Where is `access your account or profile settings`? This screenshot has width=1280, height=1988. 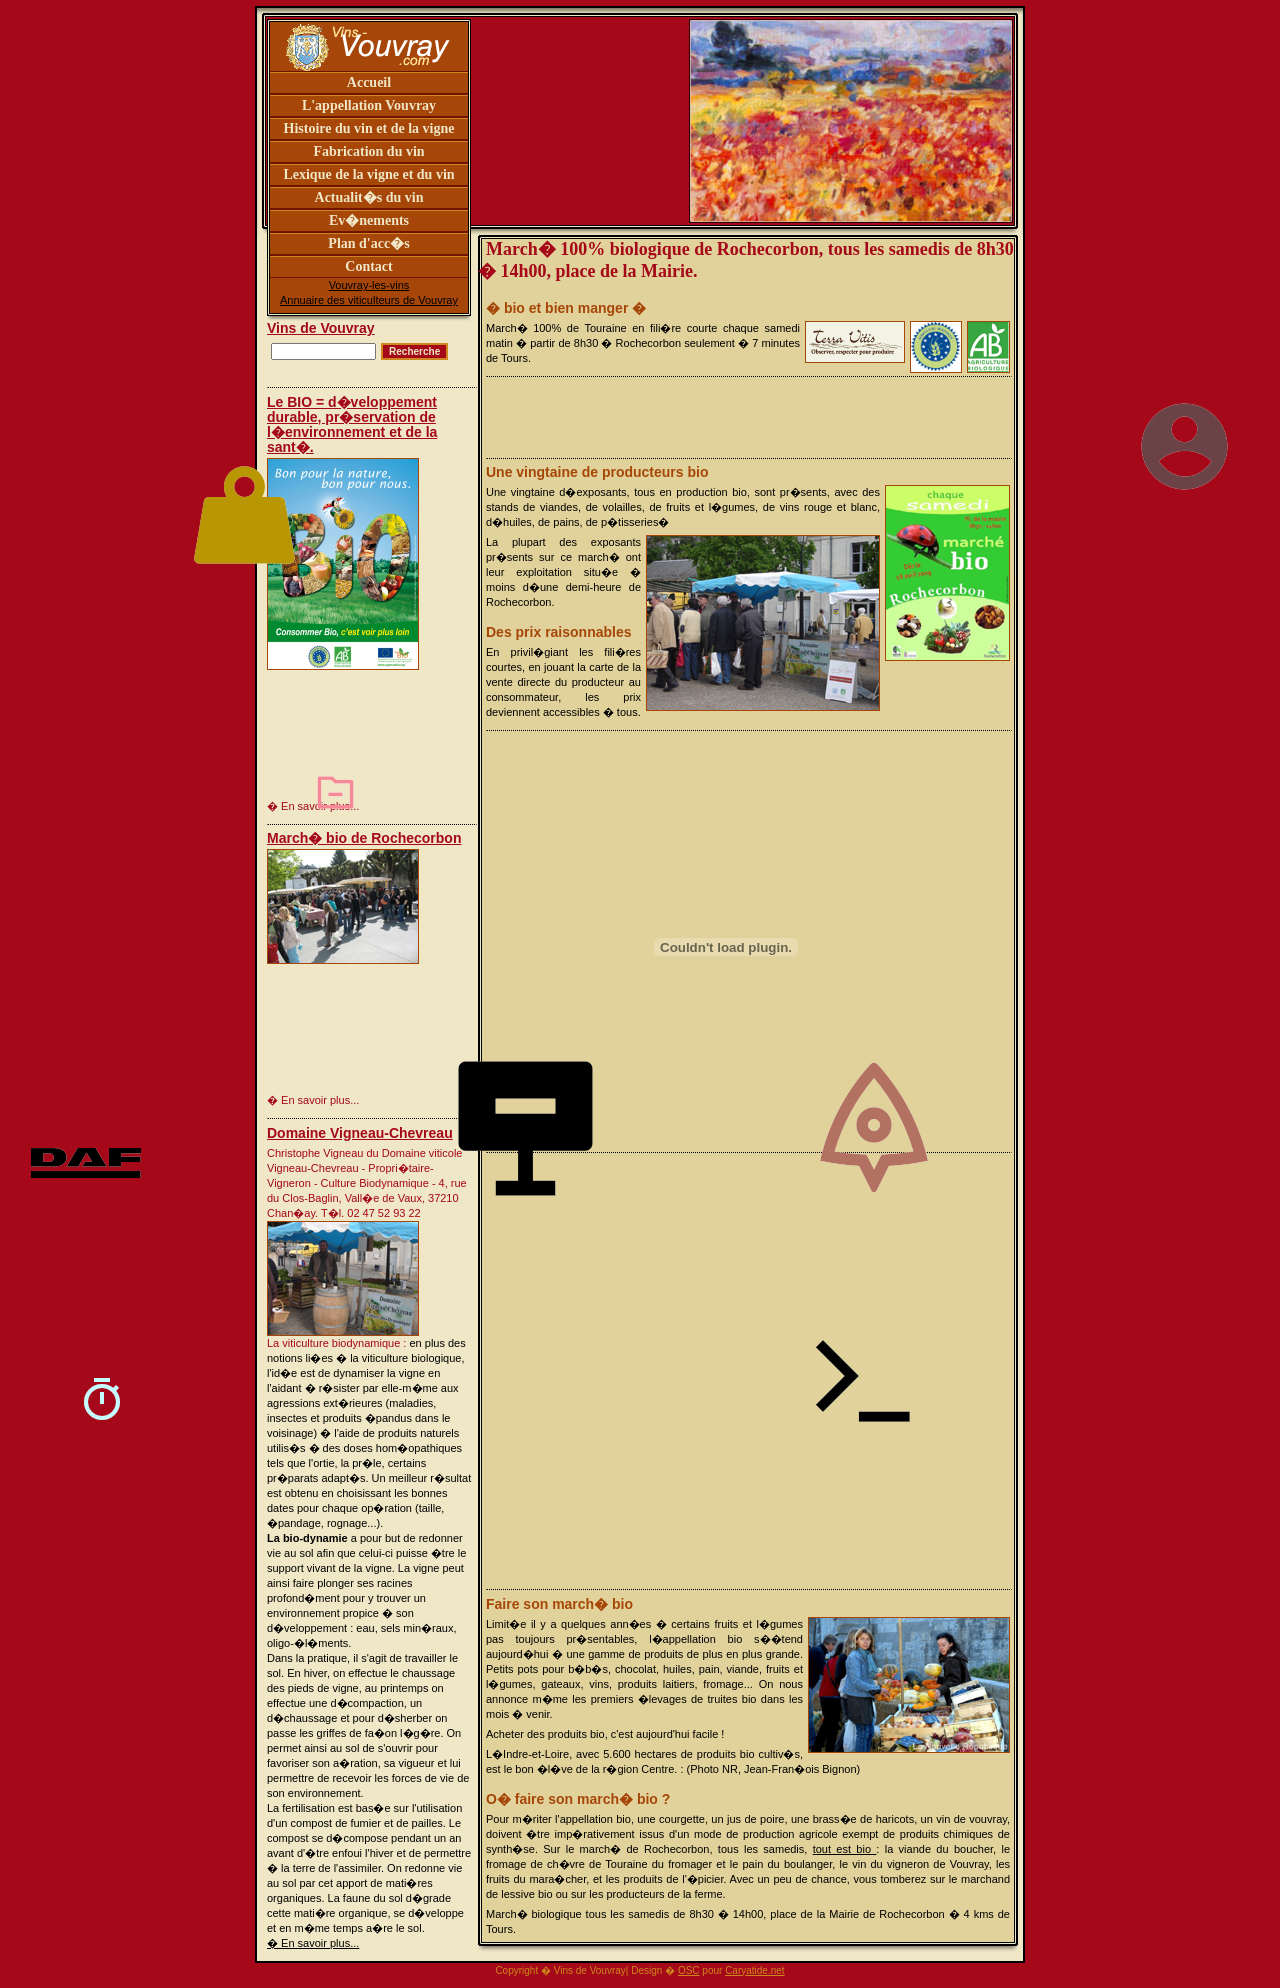
access your account or profile settings is located at coordinates (1184, 446).